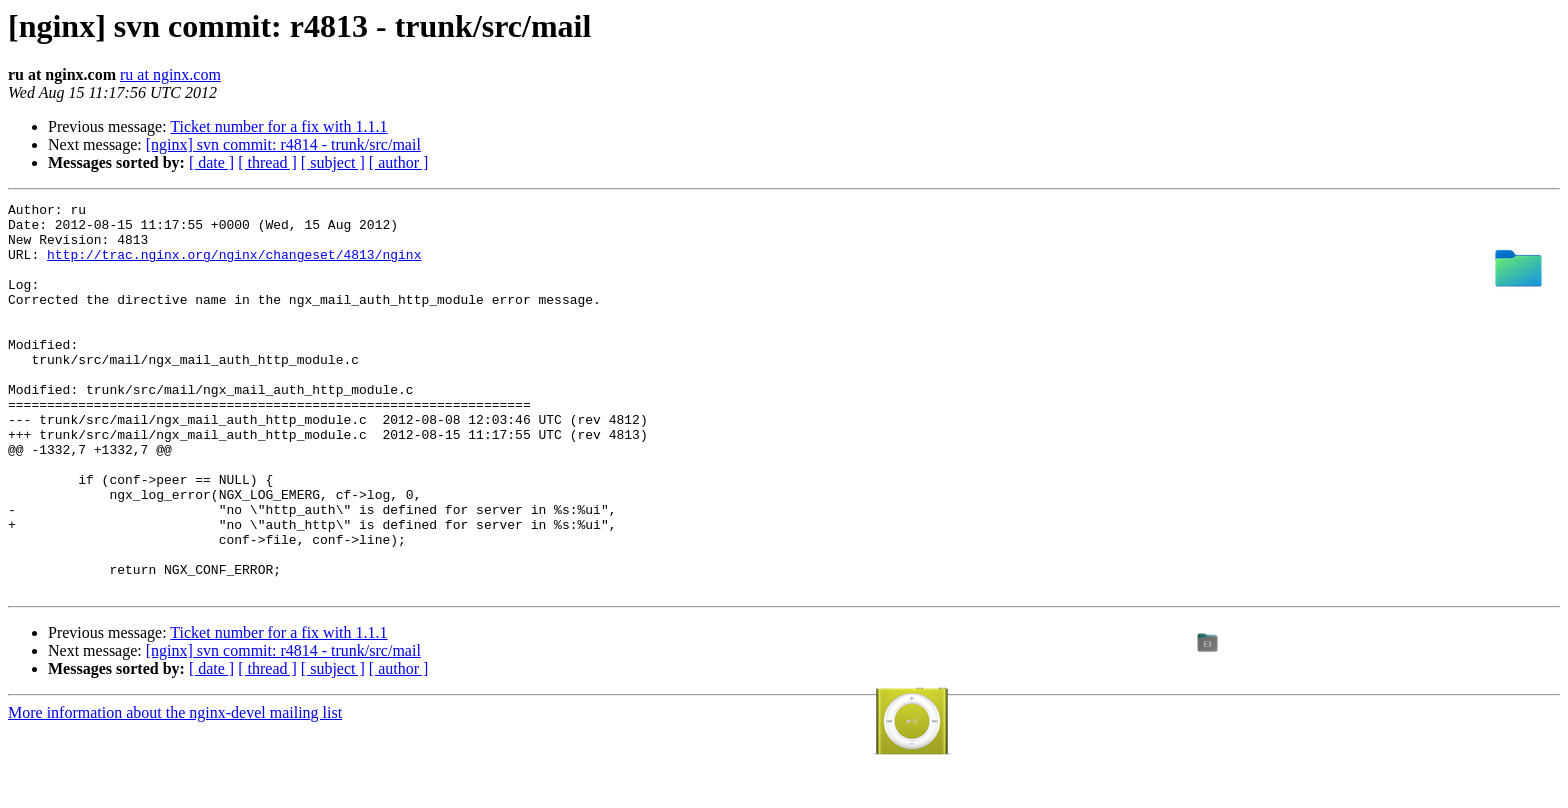 Image resolution: width=1568 pixels, height=808 pixels. Describe the element at coordinates (912, 721) in the screenshot. I see `iPod shuffle device connected` at that location.